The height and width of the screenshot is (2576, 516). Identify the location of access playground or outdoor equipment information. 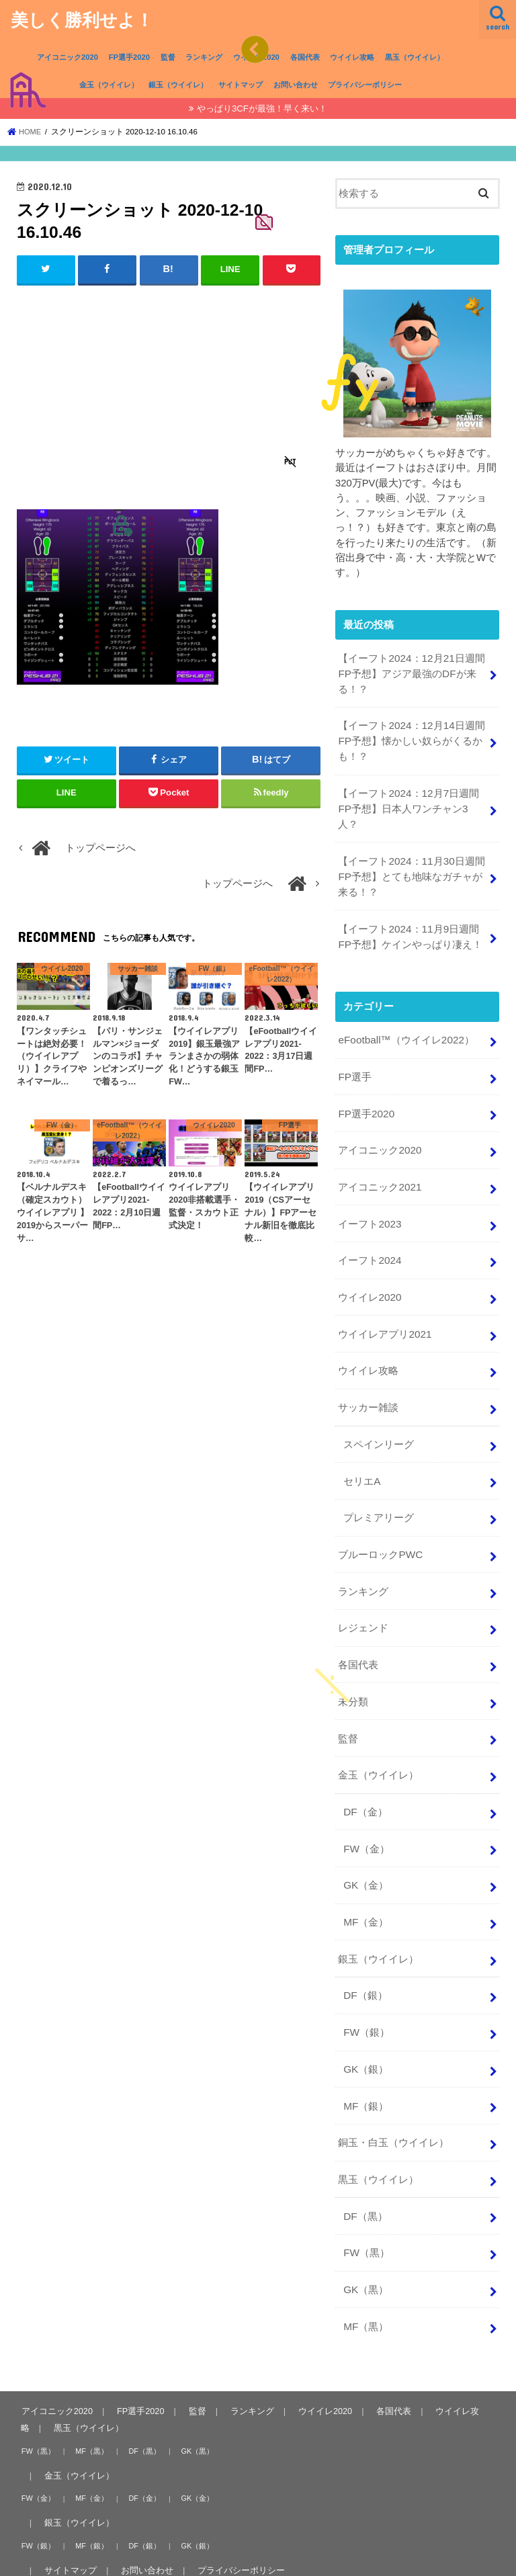
(28, 90).